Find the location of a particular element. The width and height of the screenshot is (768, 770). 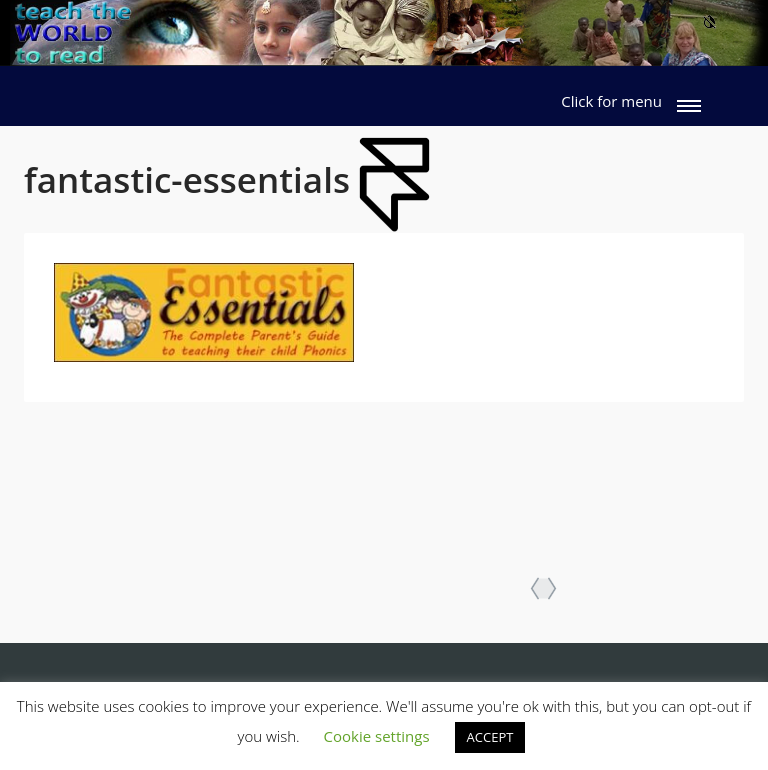

view or edit source code is located at coordinates (543, 588).